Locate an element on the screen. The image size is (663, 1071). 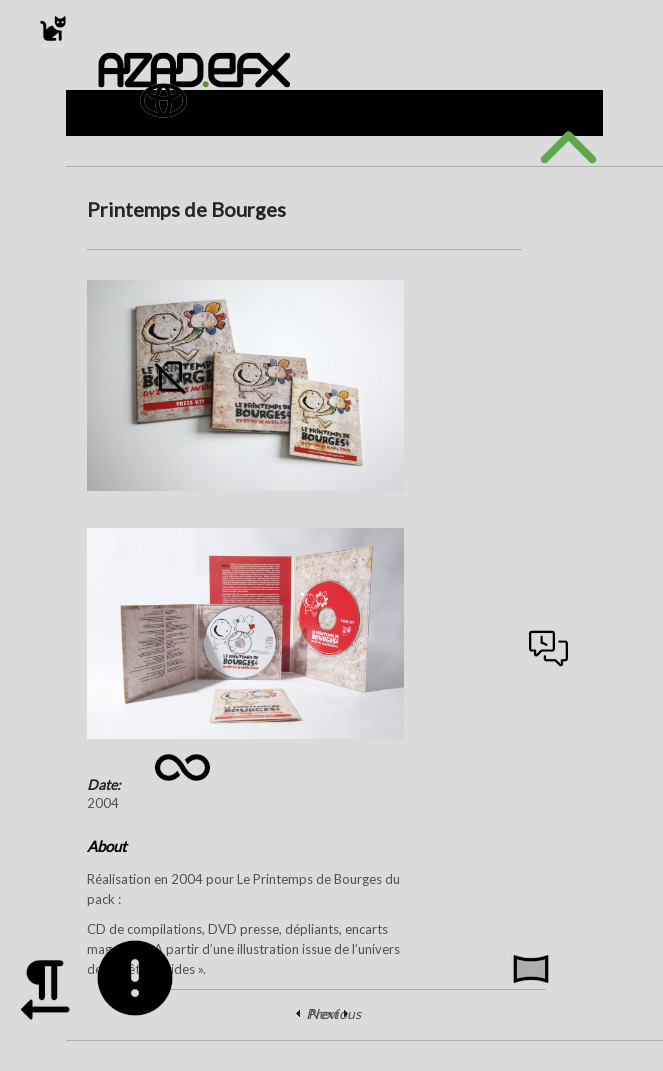
switch text direction to right-to-left is located at coordinates (45, 991).